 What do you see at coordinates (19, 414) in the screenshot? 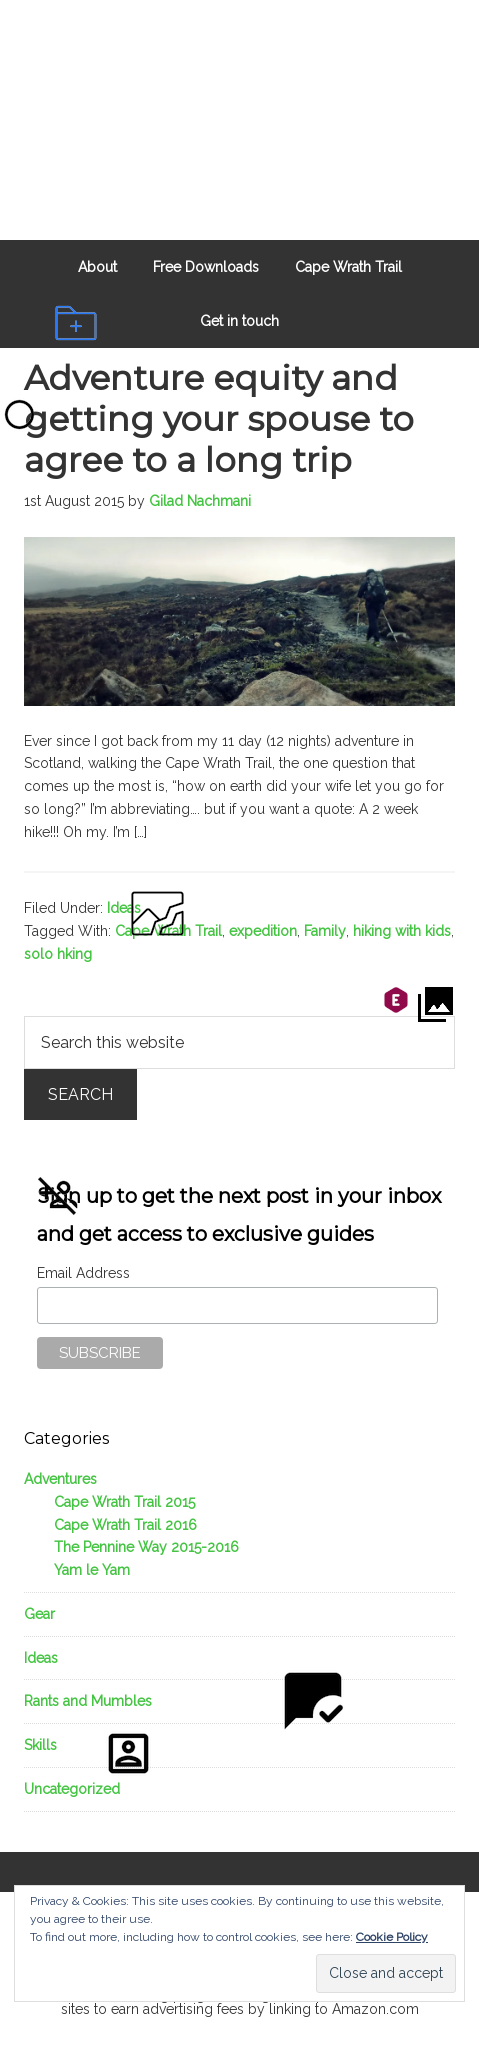
I see `select a camera lens or aperture setting` at bounding box center [19, 414].